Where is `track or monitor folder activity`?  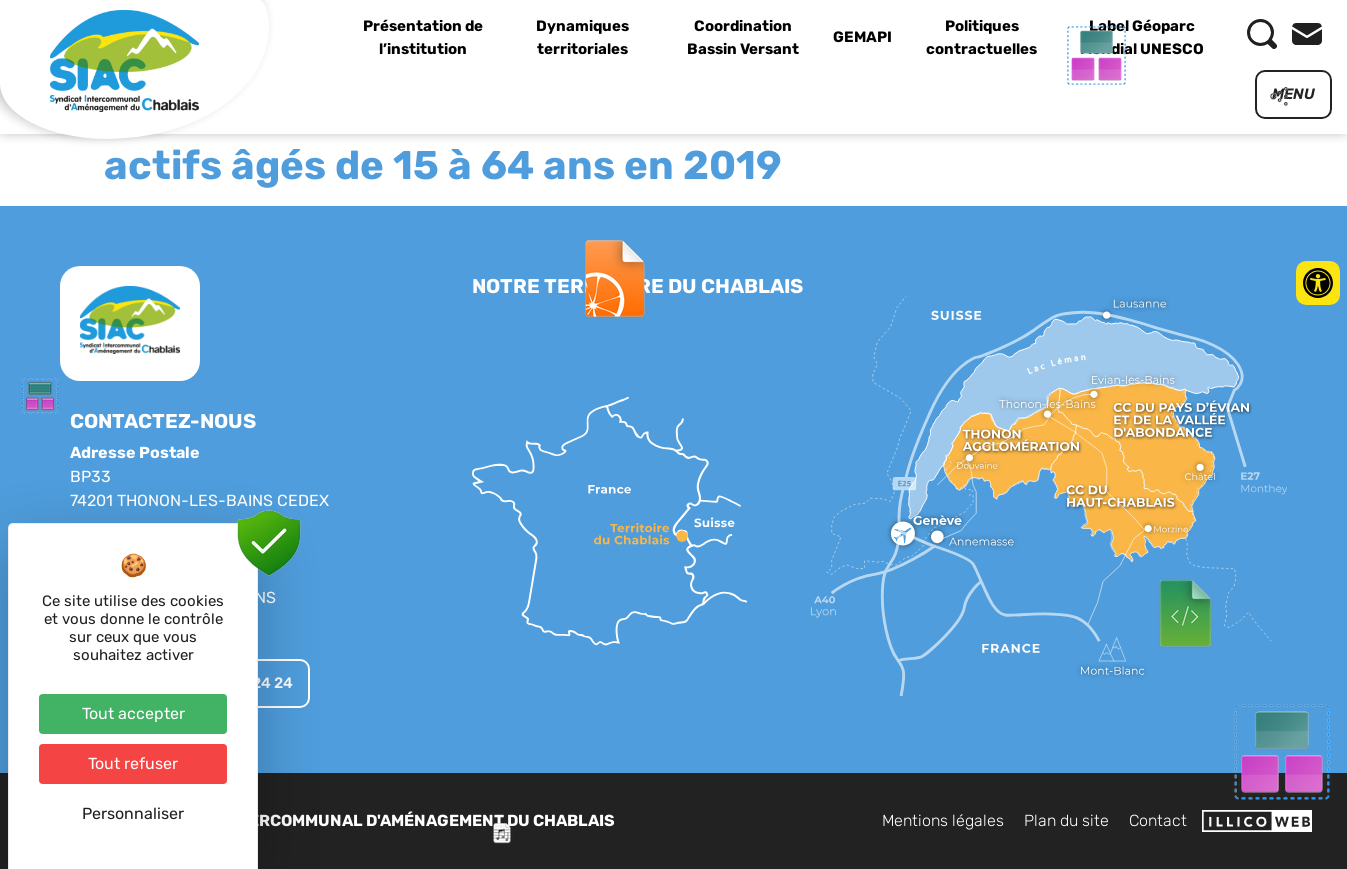 track or monitor folder activity is located at coordinates (1279, 97).